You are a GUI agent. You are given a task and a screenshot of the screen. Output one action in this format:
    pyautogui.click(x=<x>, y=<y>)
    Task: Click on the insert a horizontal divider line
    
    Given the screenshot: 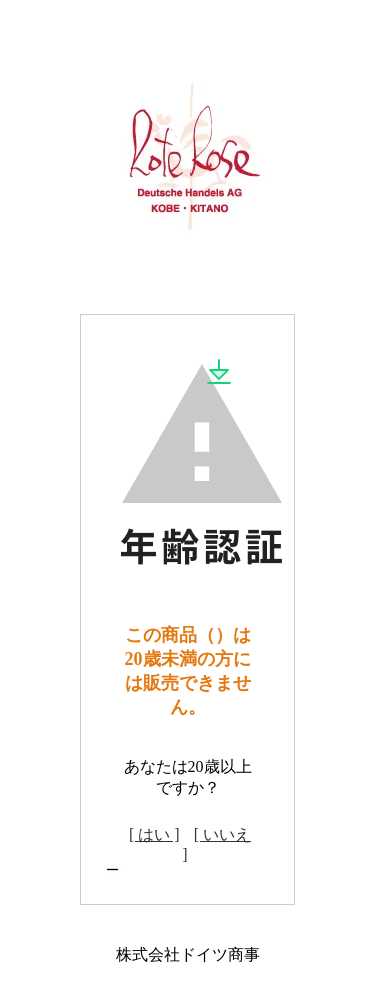 What is the action you would take?
    pyautogui.click(x=112, y=869)
    